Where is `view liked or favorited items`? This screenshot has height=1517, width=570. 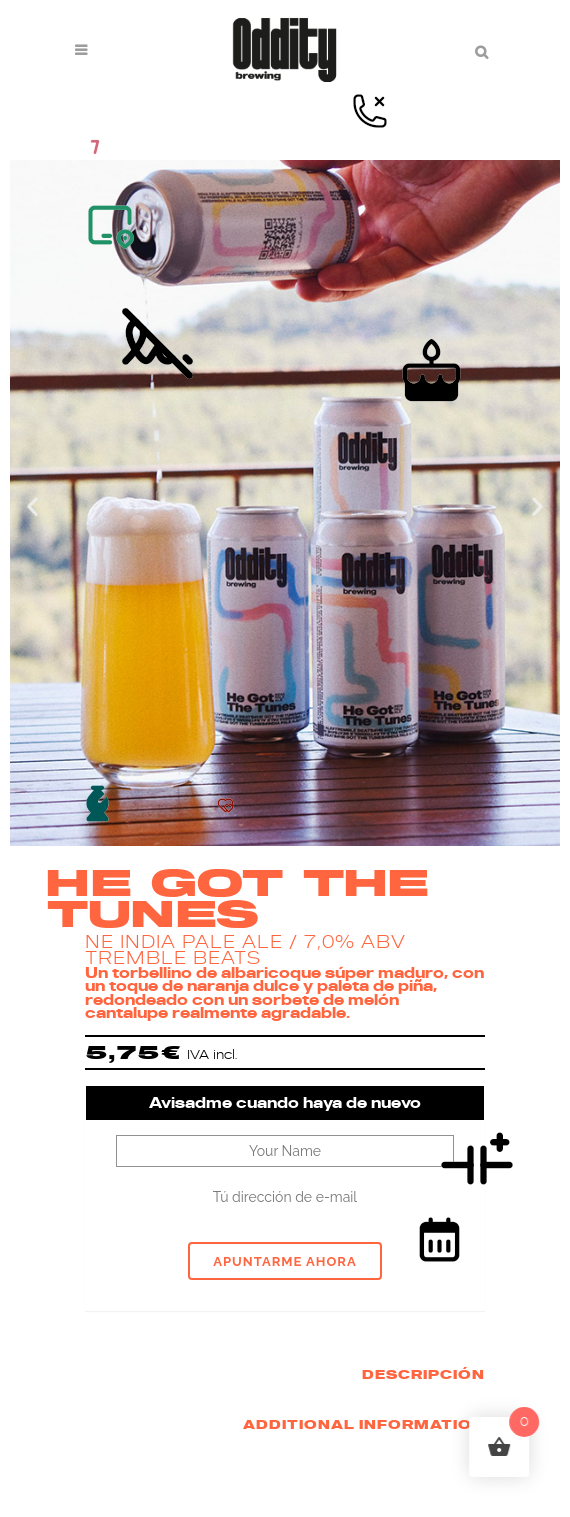 view liked or favorited items is located at coordinates (225, 805).